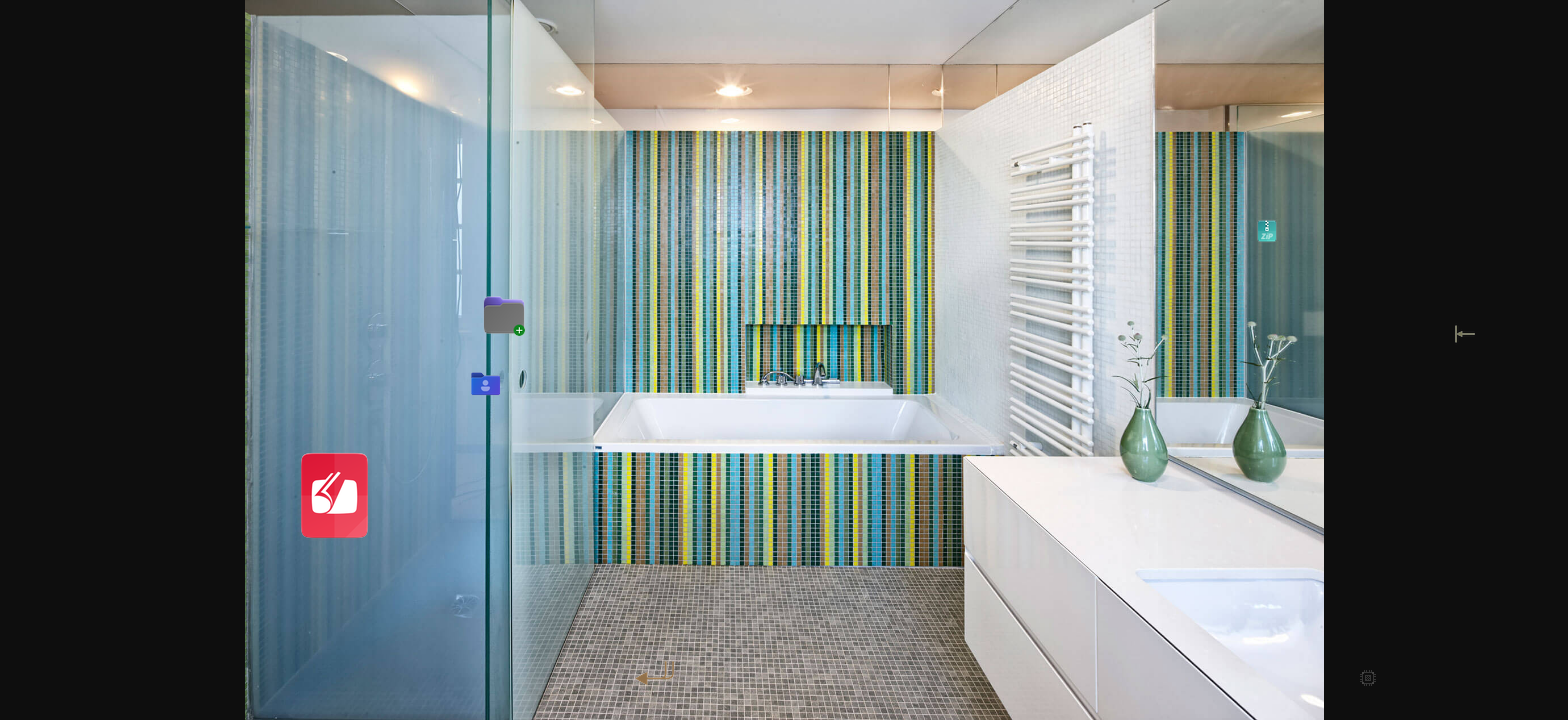 The height and width of the screenshot is (720, 1568). I want to click on reply to all recipients in an email thread, so click(654, 673).